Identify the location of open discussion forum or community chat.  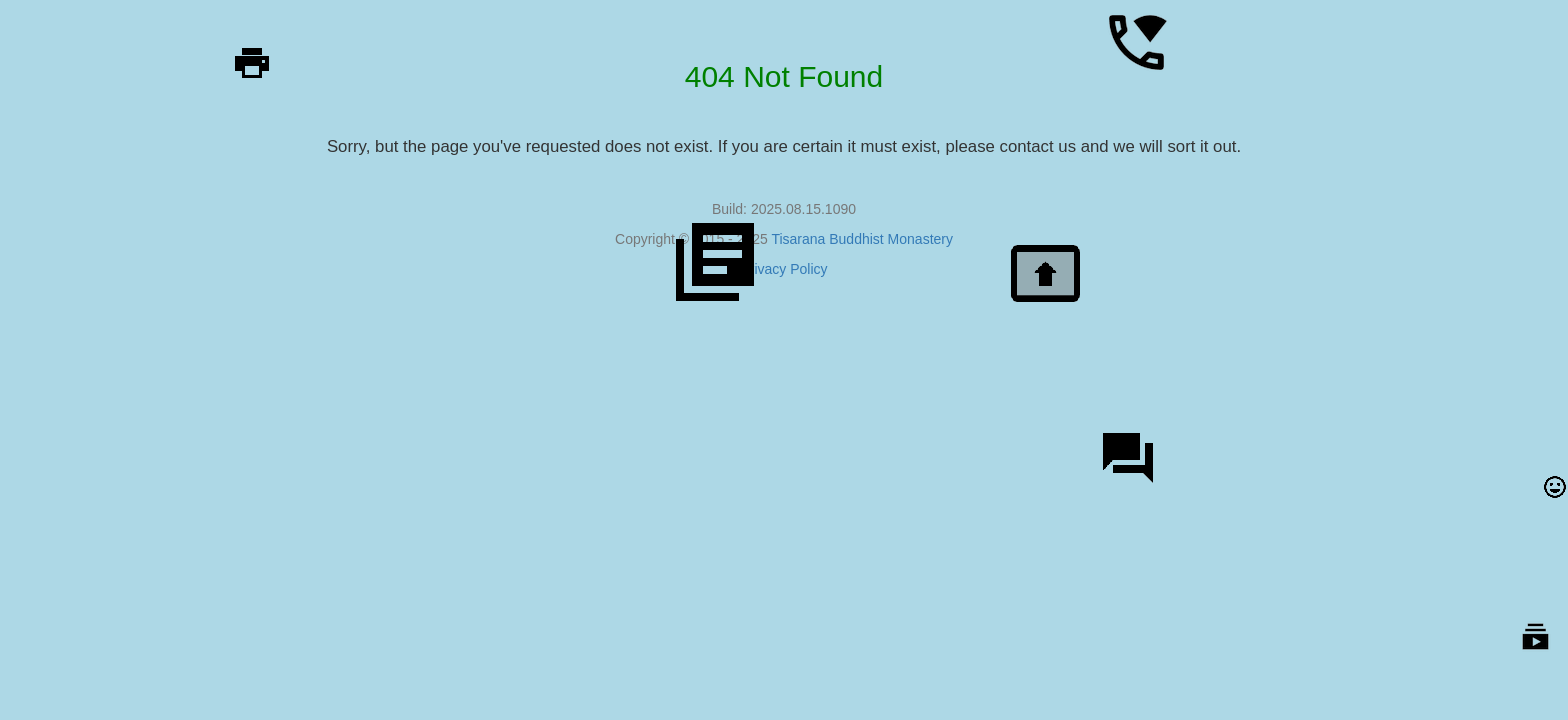
(1128, 458).